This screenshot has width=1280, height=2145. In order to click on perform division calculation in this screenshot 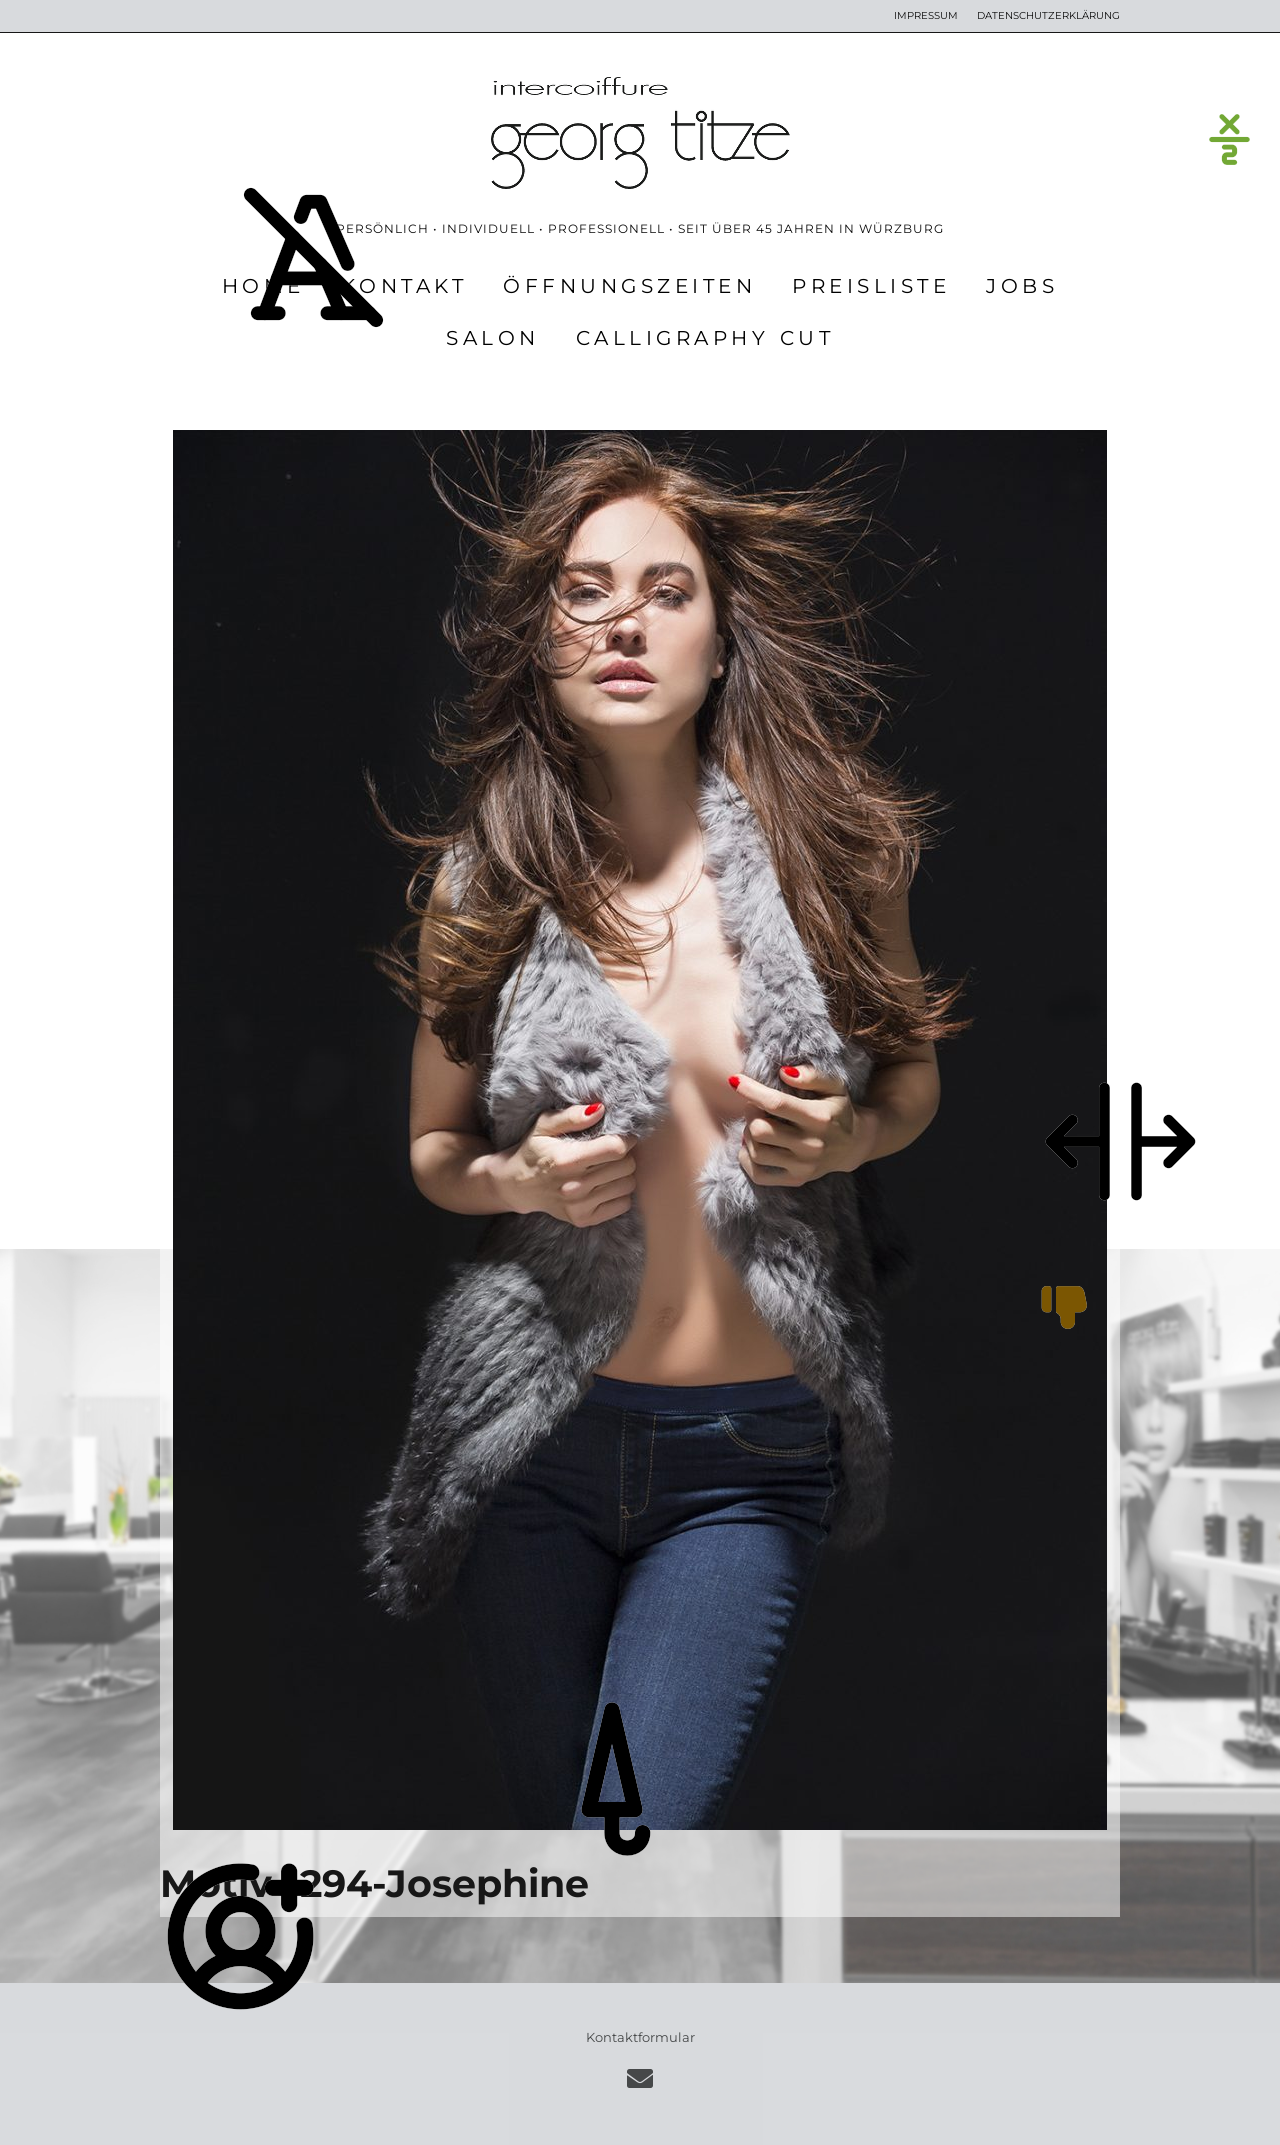, I will do `click(1229, 139)`.